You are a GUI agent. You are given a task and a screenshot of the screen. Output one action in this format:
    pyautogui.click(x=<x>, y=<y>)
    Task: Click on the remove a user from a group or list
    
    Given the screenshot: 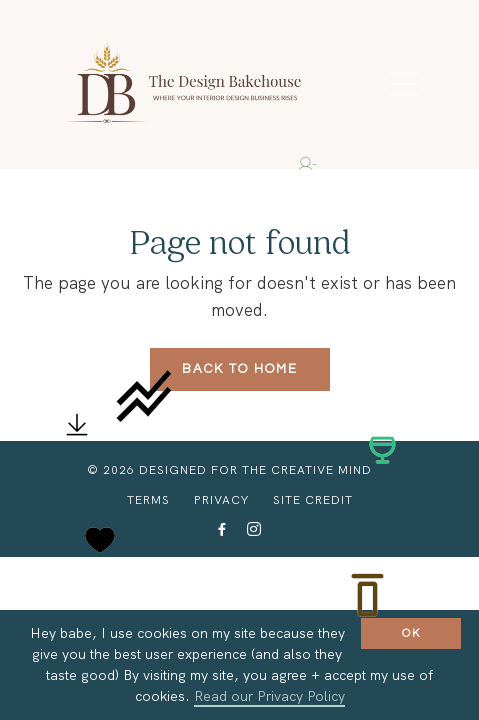 What is the action you would take?
    pyautogui.click(x=307, y=164)
    